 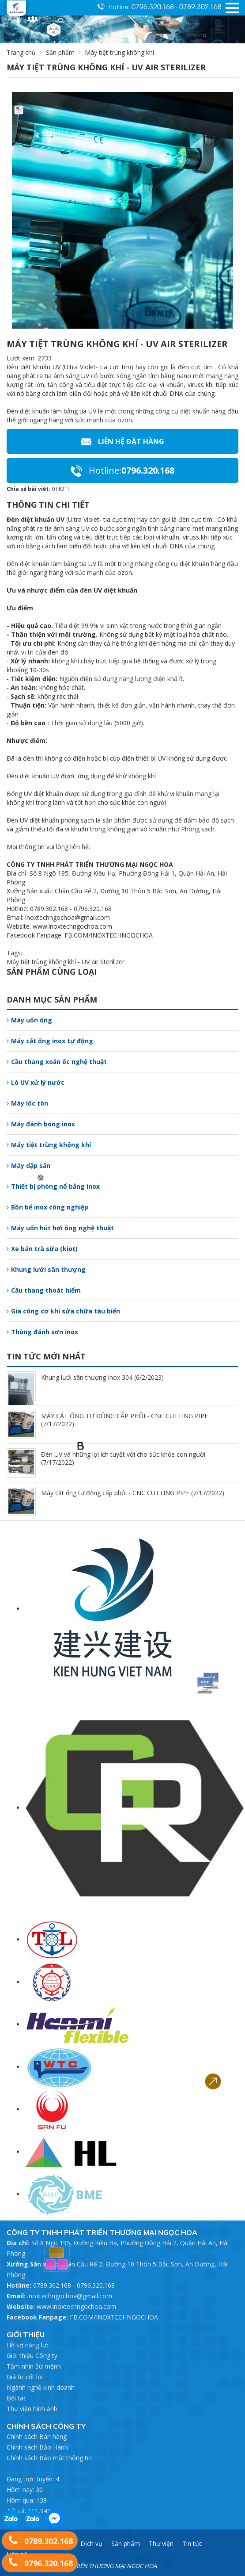 I want to click on select all items in the current view, so click(x=57, y=2258).